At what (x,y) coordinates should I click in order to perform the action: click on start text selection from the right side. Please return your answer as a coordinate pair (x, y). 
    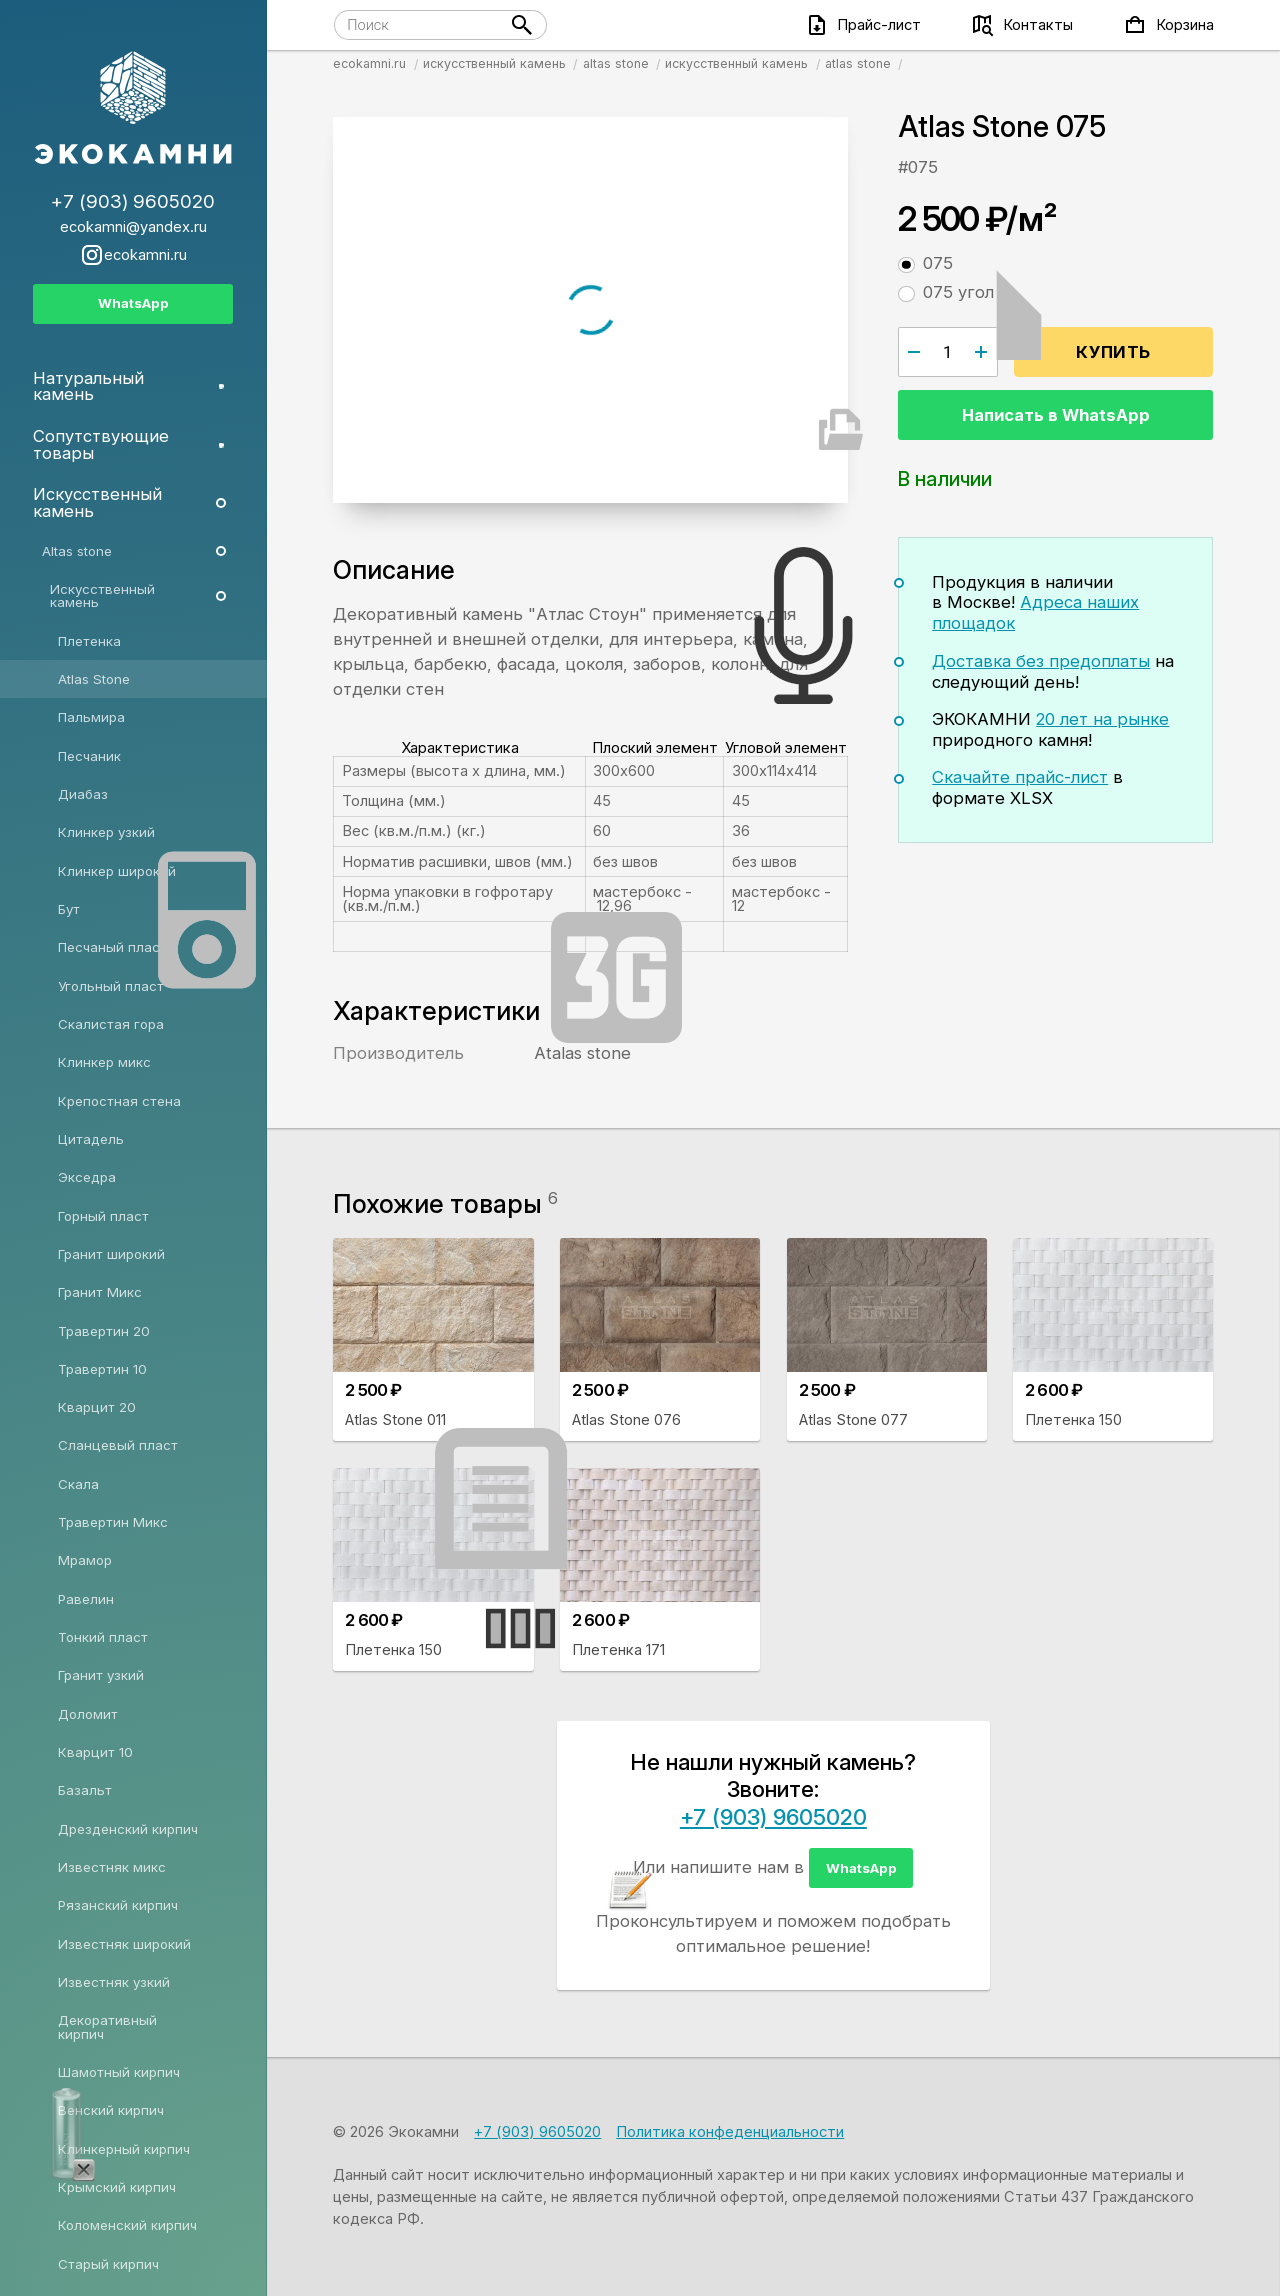
    Looking at the image, I should click on (1019, 315).